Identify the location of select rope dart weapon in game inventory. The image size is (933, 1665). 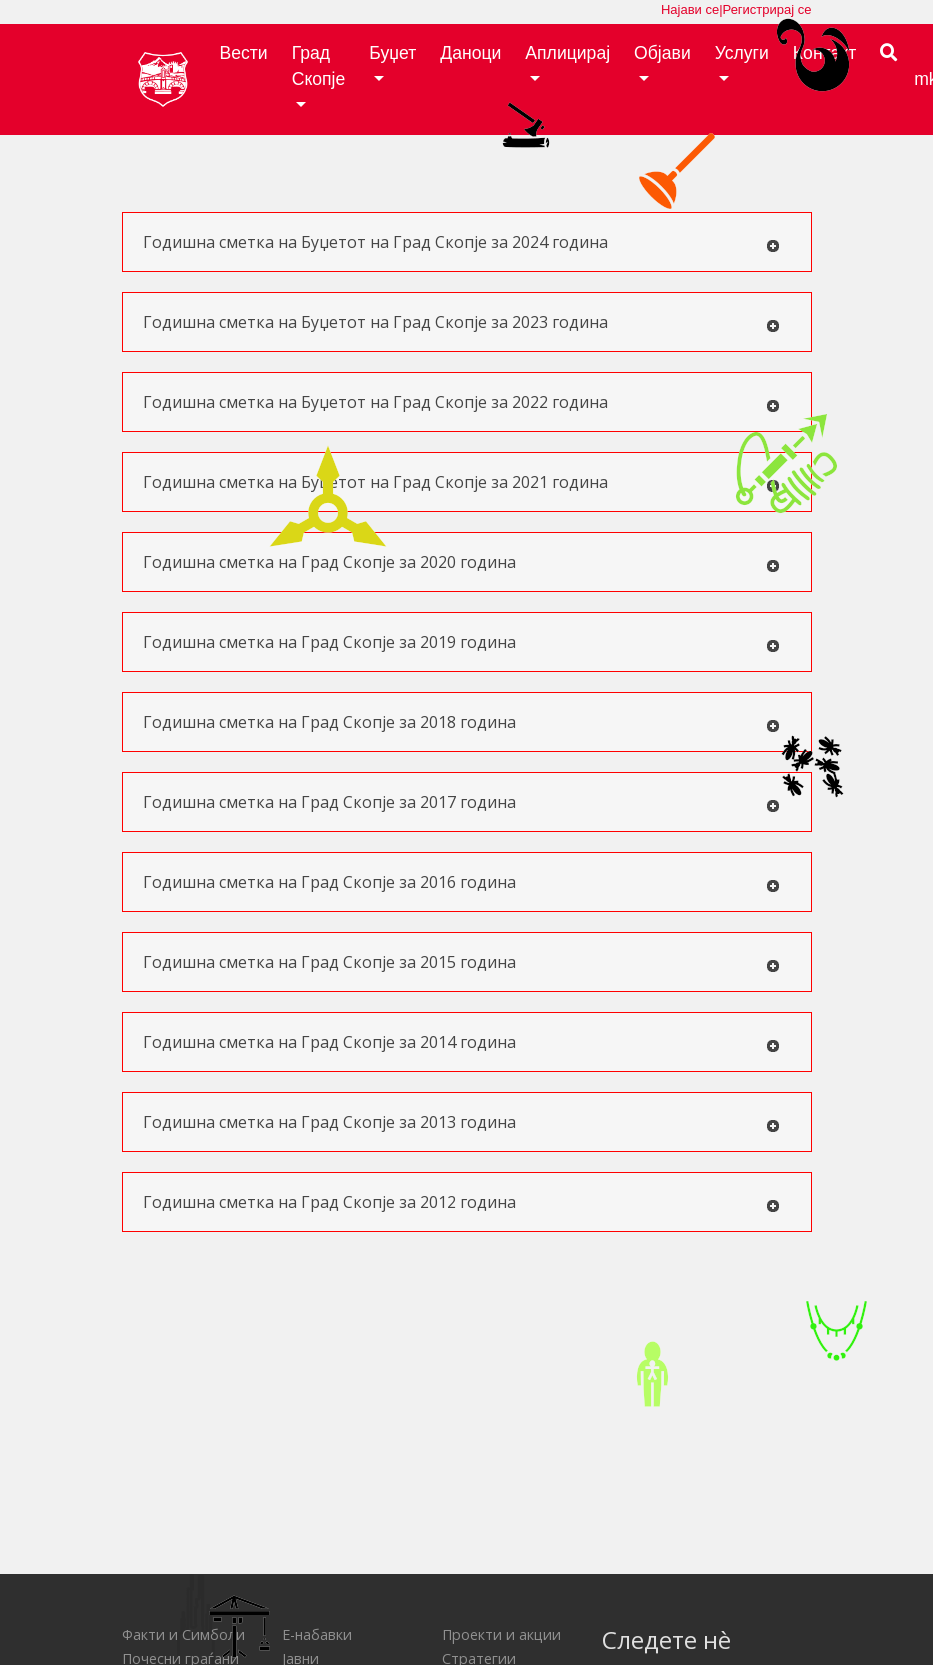
(786, 463).